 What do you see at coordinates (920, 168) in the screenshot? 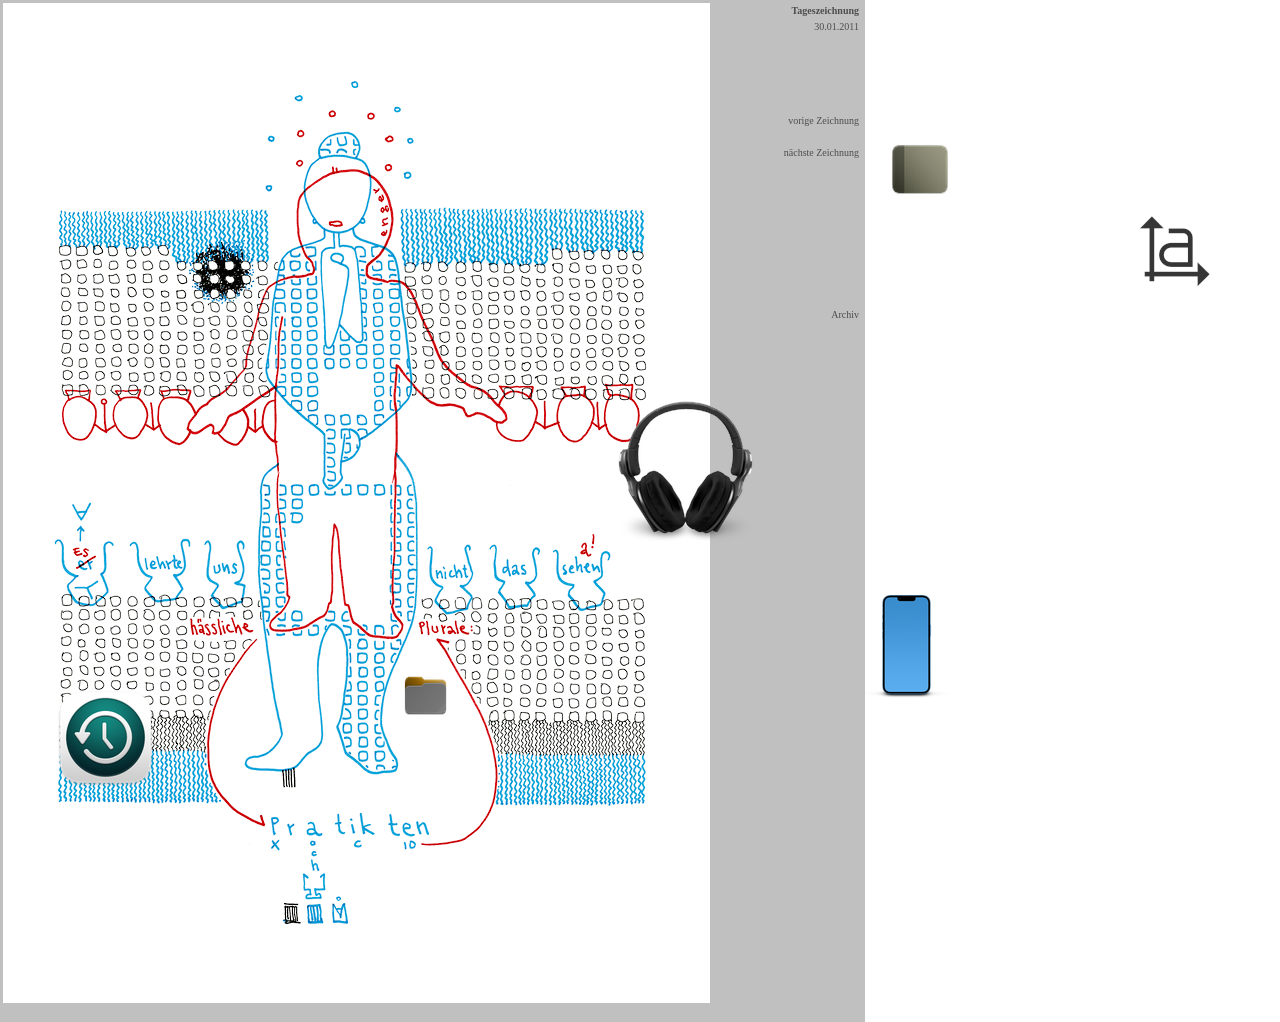
I see `access the desktop folder` at bounding box center [920, 168].